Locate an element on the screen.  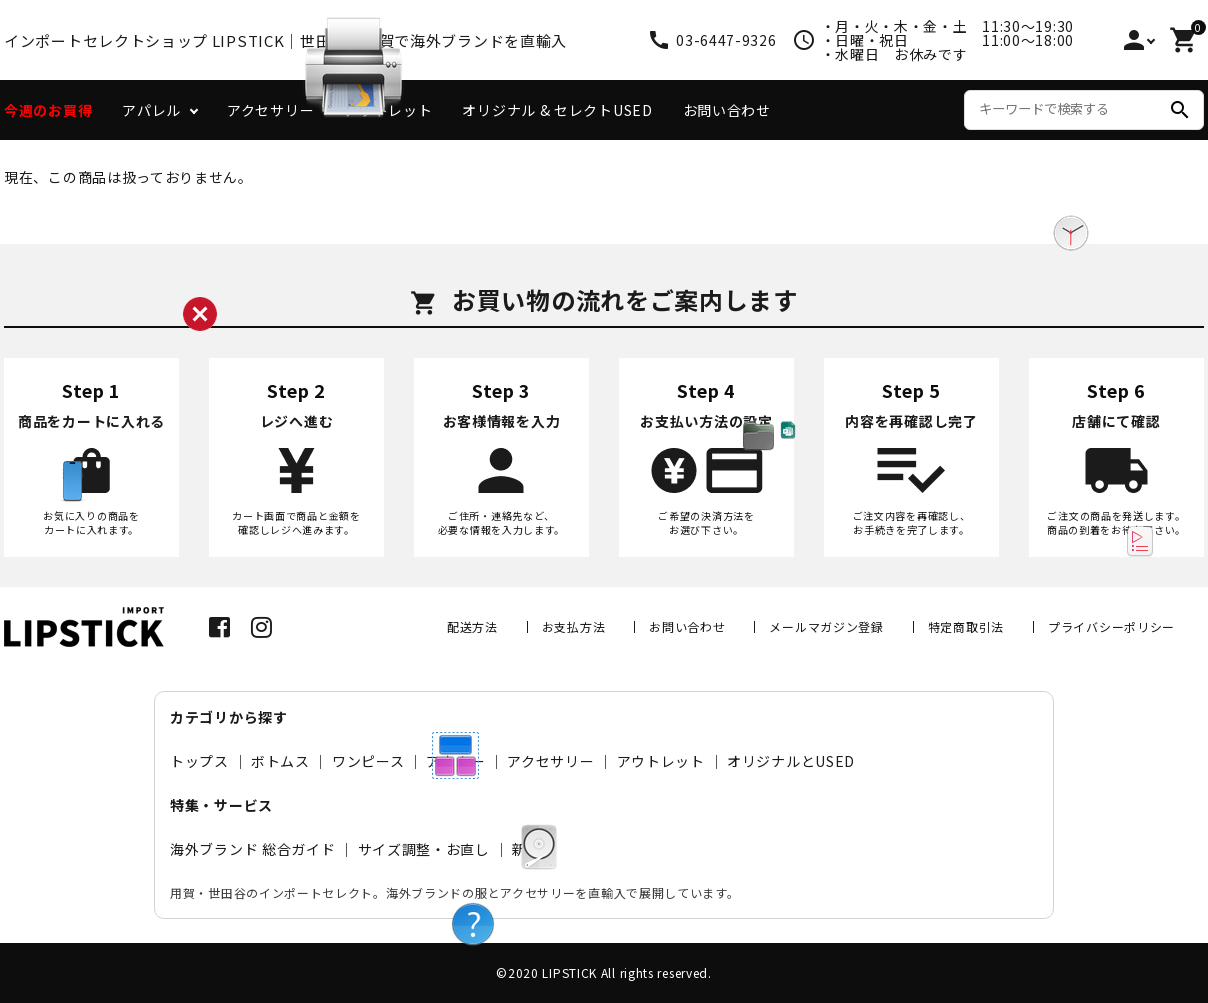
microsoft publisher document file is located at coordinates (788, 430).